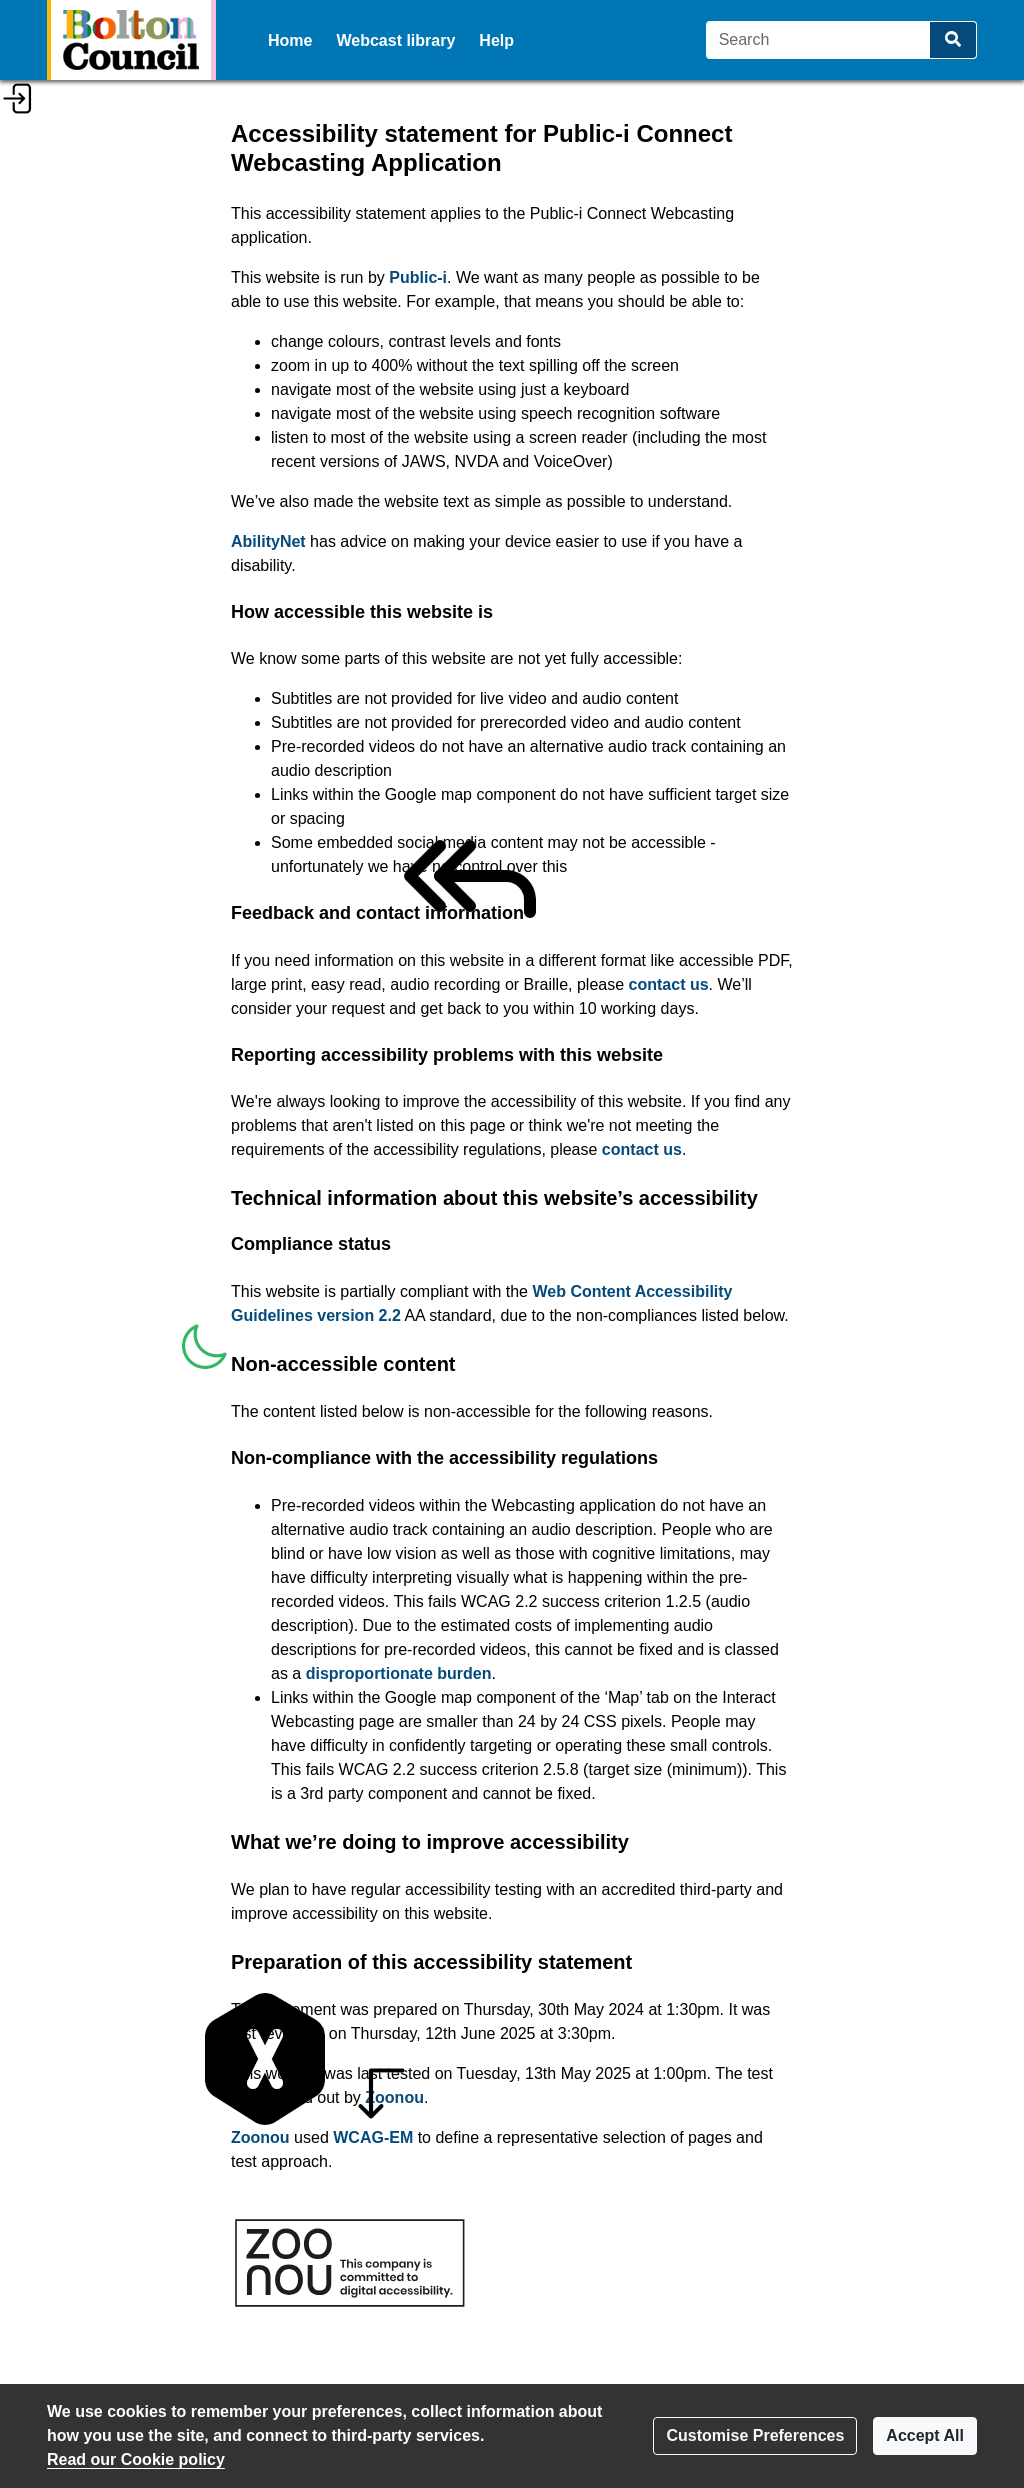  I want to click on log in to your account, so click(19, 98).